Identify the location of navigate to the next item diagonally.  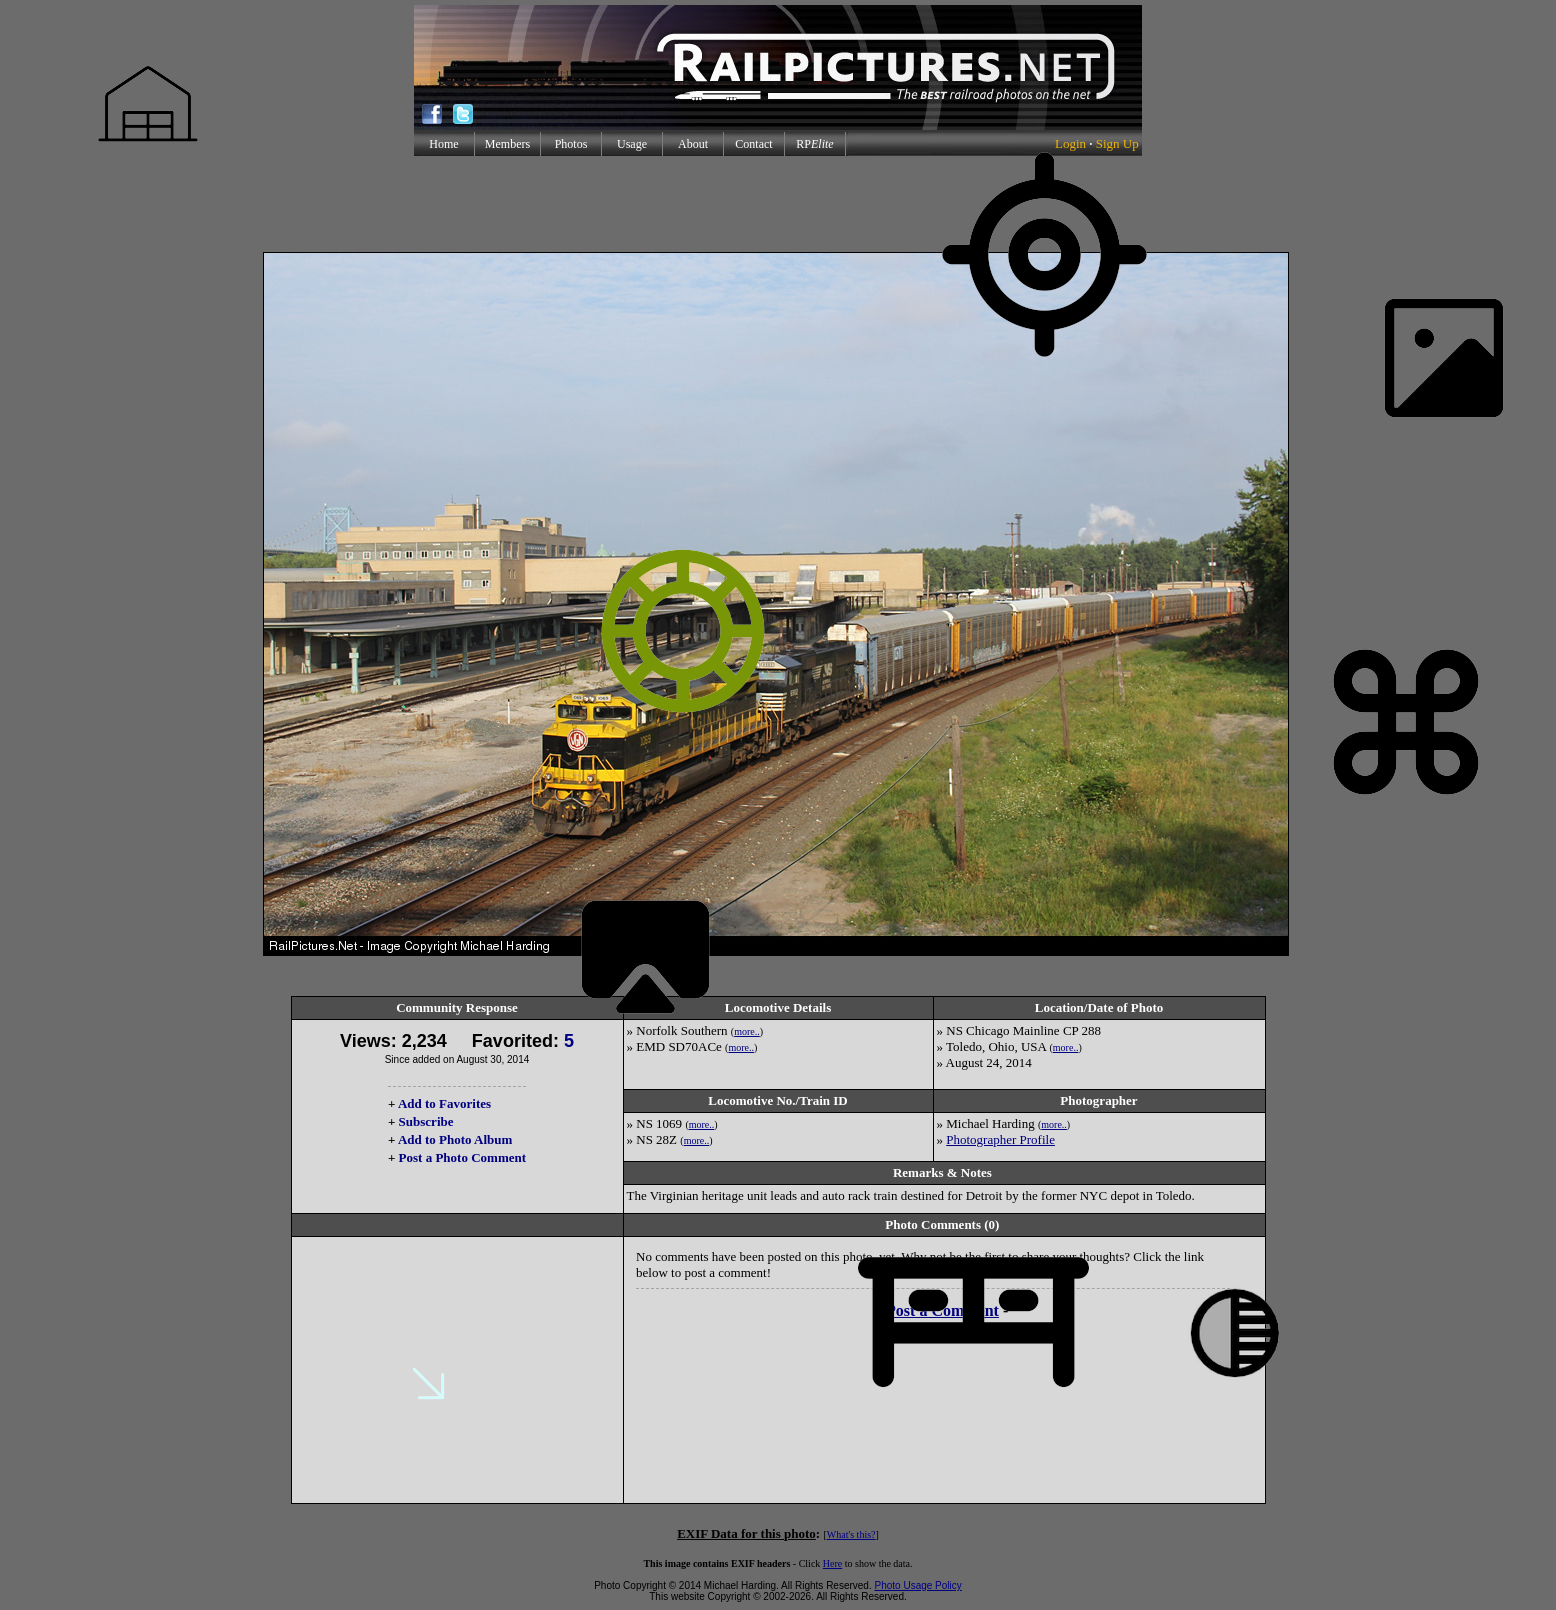
(428, 1383).